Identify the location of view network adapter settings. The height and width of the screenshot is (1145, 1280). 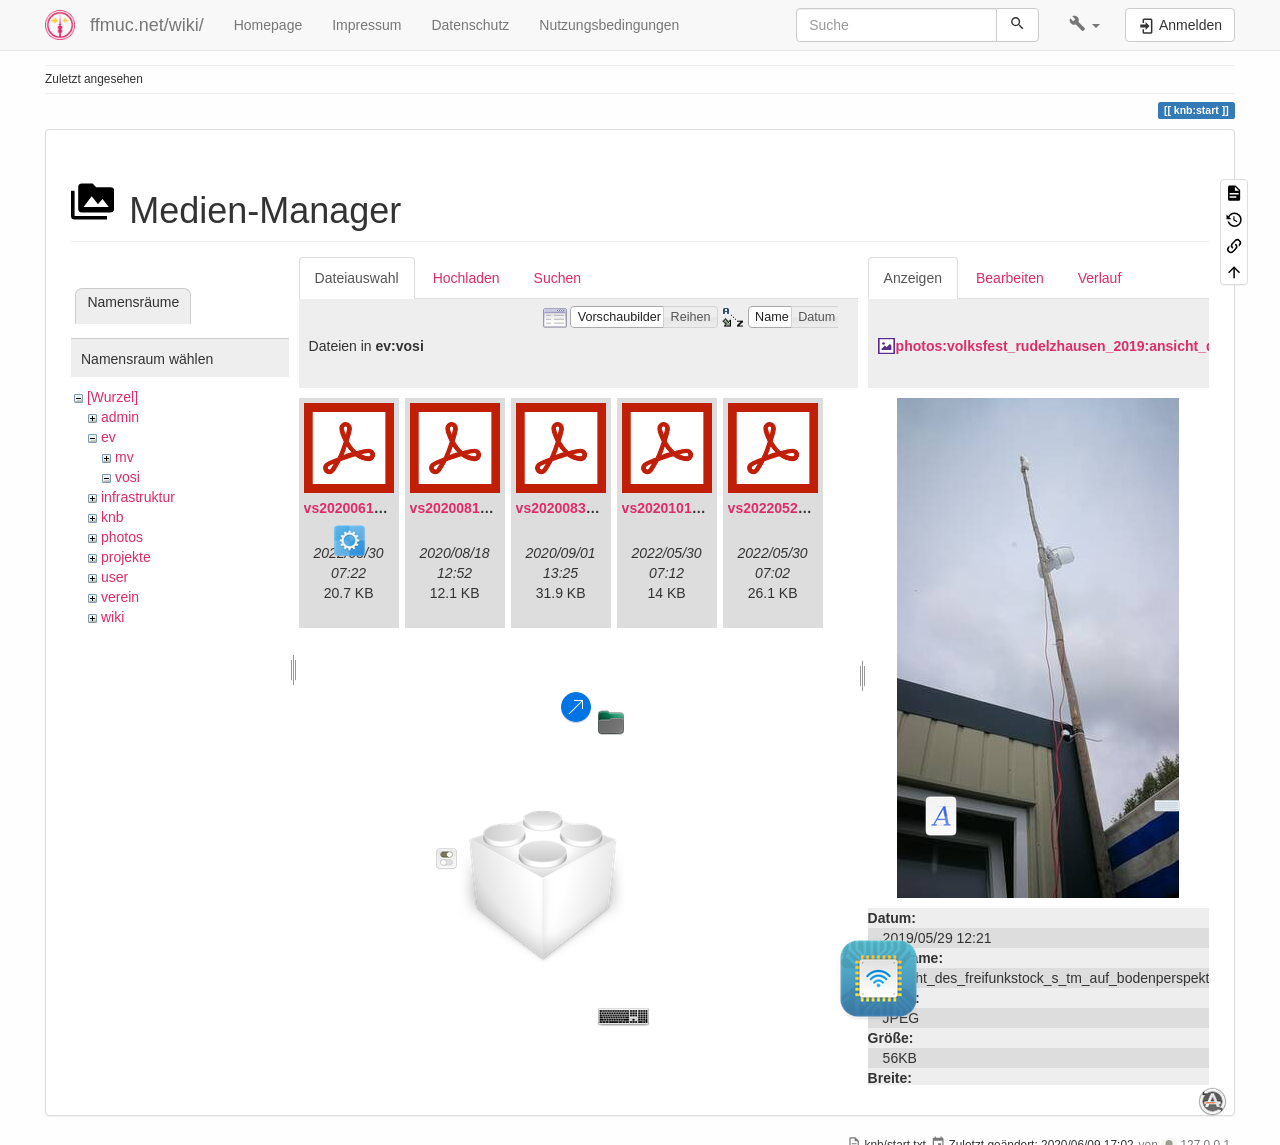
(878, 978).